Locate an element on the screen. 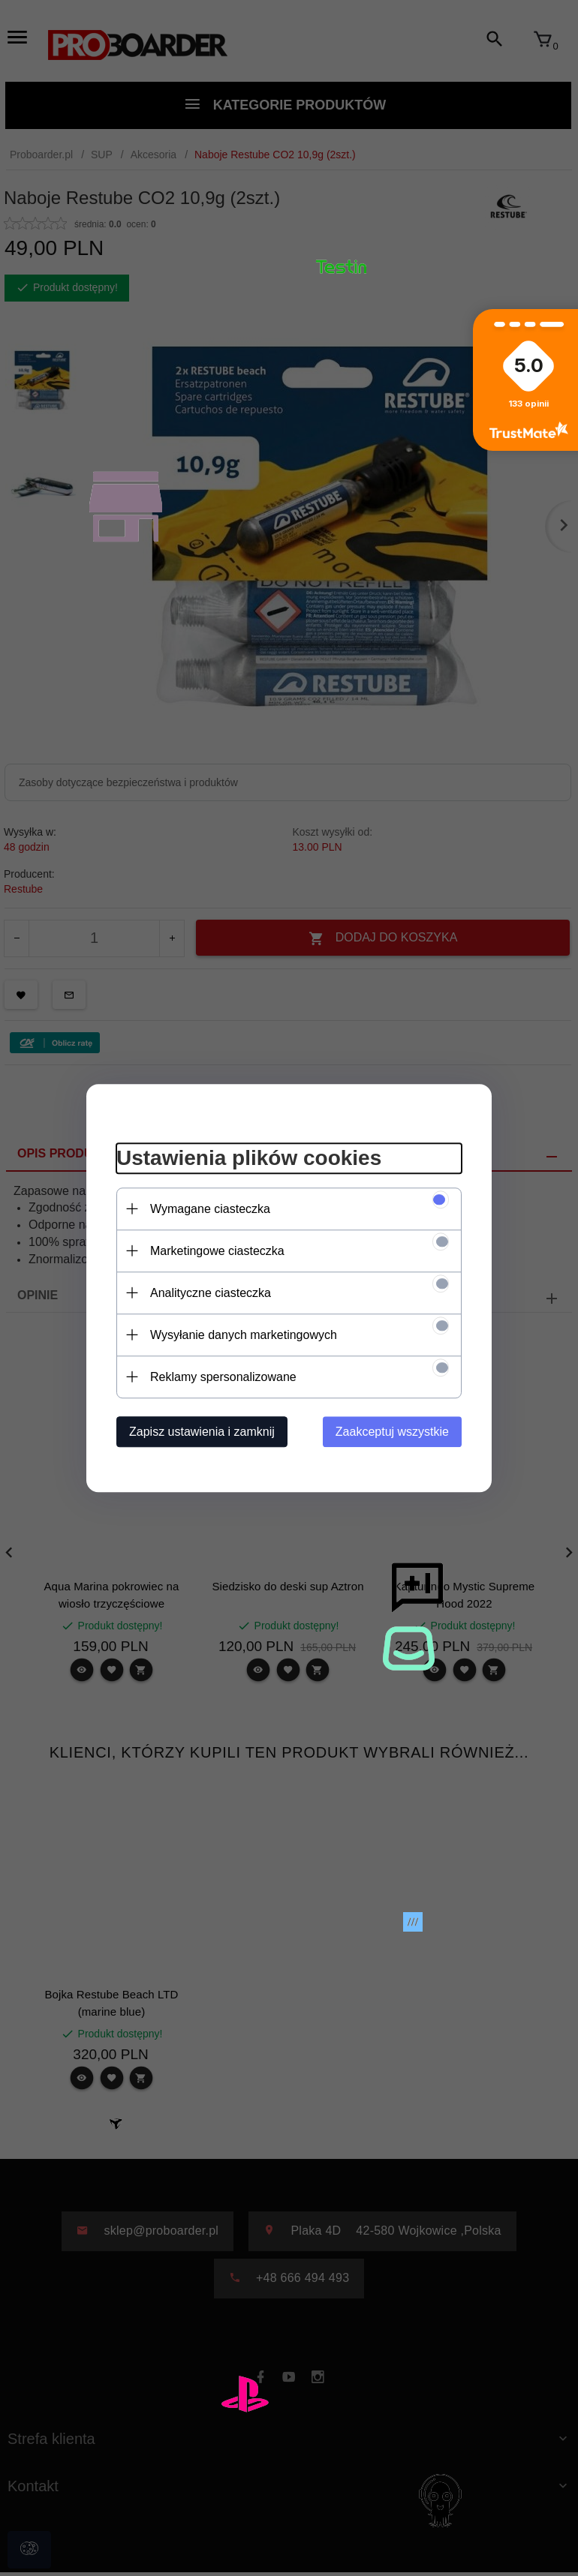  open PlayStation app or services is located at coordinates (245, 2393).